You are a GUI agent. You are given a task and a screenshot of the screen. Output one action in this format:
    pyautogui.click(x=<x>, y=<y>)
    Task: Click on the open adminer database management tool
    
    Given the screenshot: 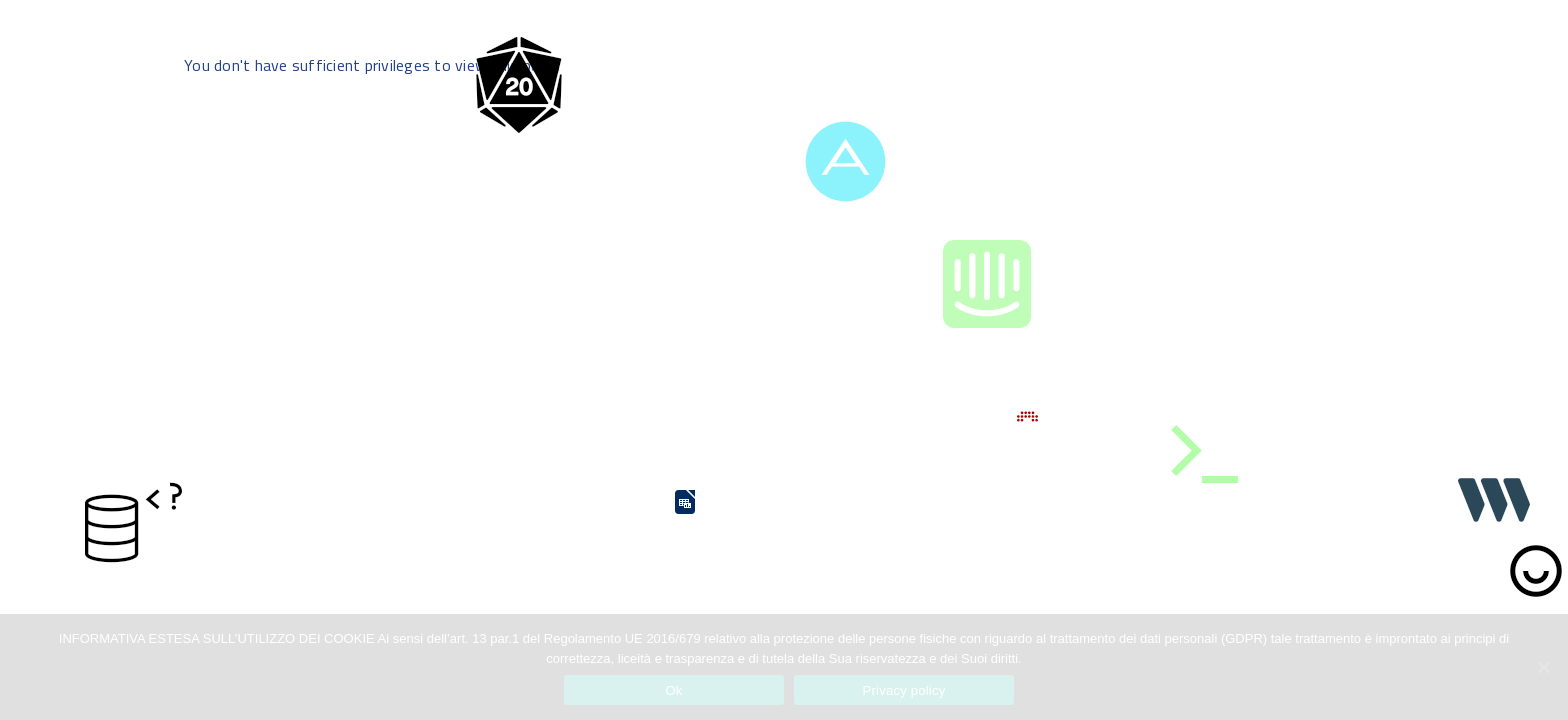 What is the action you would take?
    pyautogui.click(x=133, y=522)
    